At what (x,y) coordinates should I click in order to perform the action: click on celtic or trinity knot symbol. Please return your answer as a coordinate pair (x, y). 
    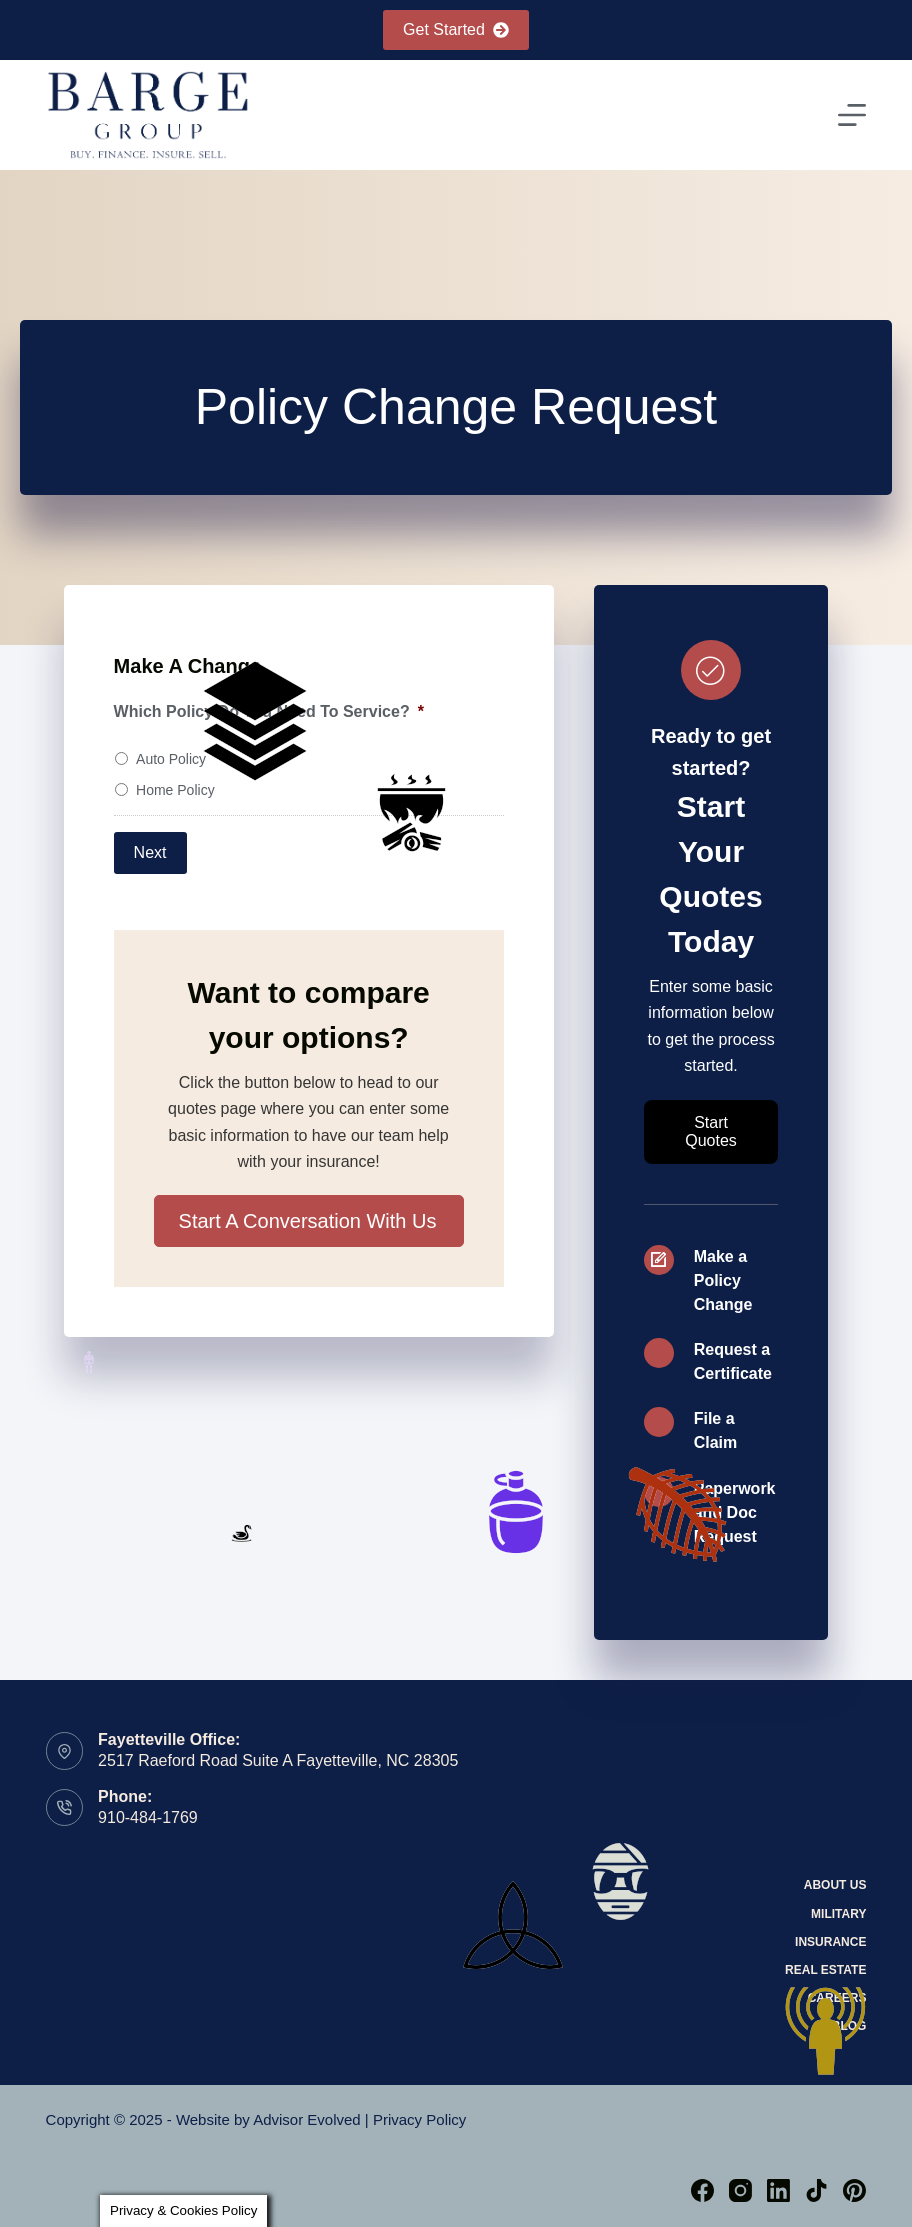
    Looking at the image, I should click on (513, 1925).